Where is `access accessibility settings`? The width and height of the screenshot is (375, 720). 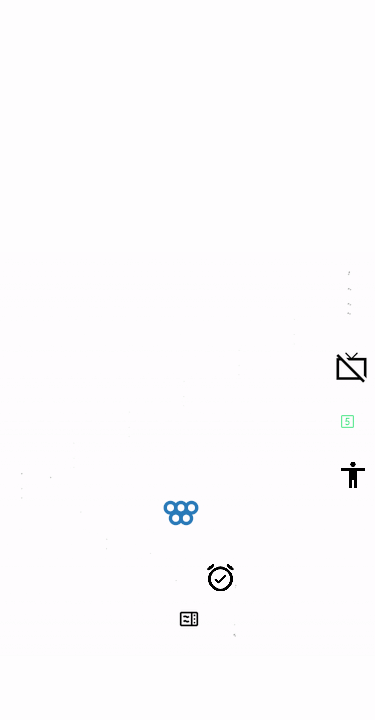
access accessibility settings is located at coordinates (353, 475).